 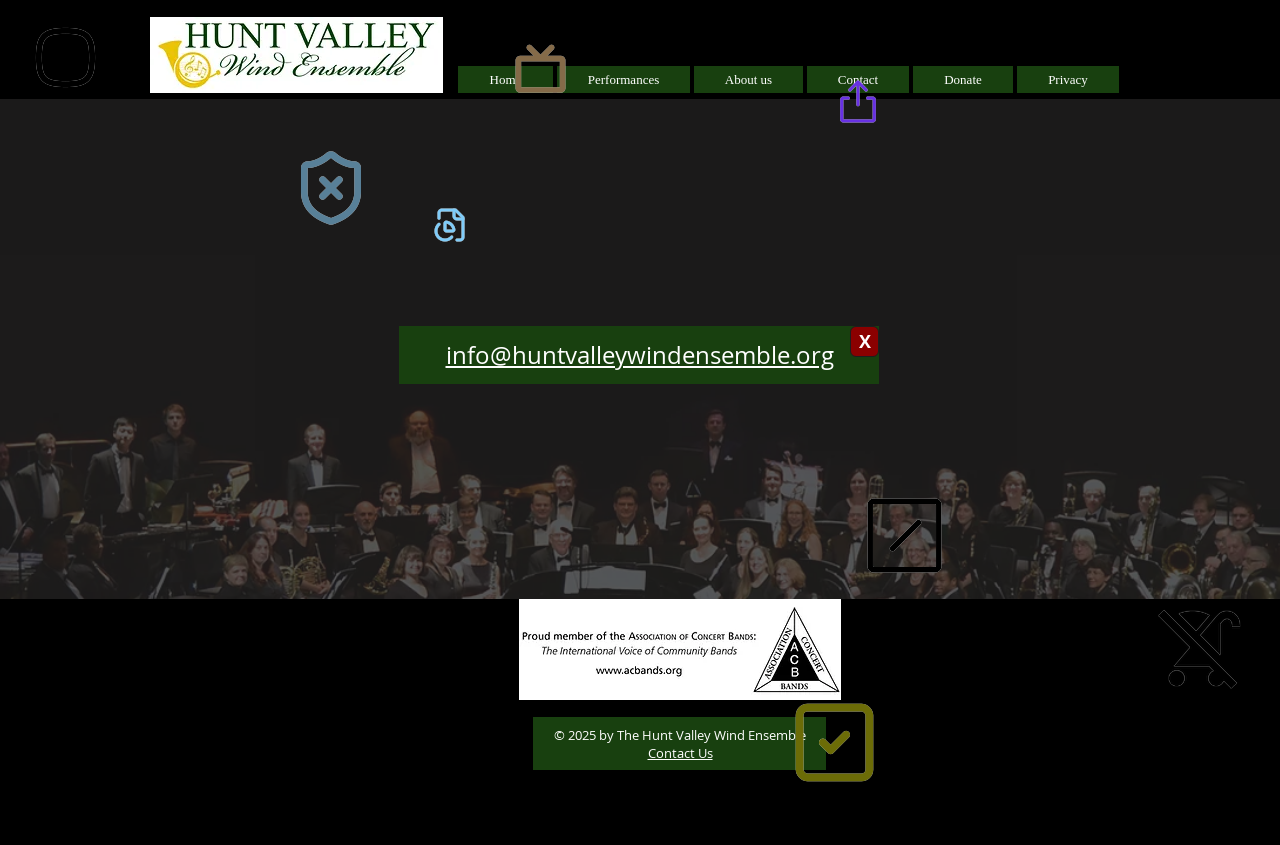 What do you see at coordinates (65, 57) in the screenshot?
I see `placeholder shape for app icons or thumbnails` at bounding box center [65, 57].